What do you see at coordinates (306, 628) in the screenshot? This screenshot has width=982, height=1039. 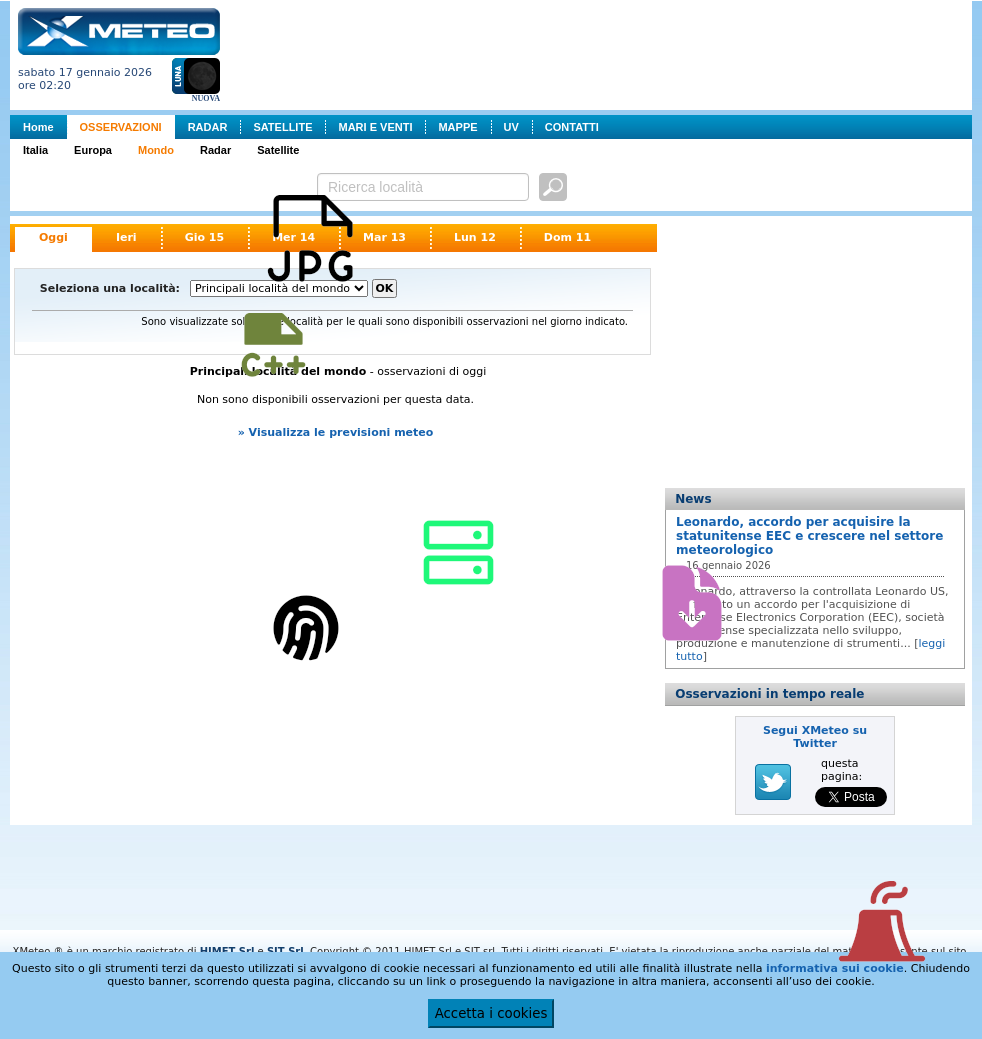 I see `authenticate with fingerprint` at bounding box center [306, 628].